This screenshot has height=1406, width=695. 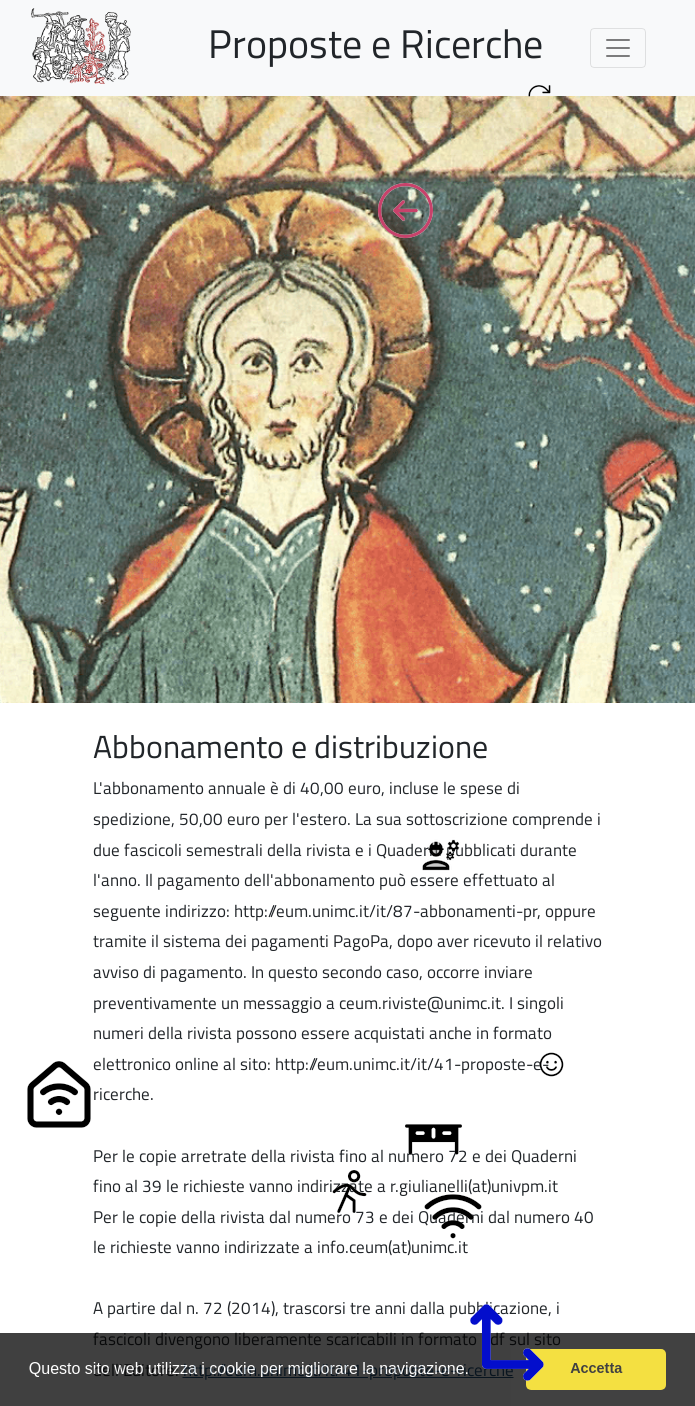 What do you see at coordinates (504, 1341) in the screenshot?
I see `indicates a path or vector direction` at bounding box center [504, 1341].